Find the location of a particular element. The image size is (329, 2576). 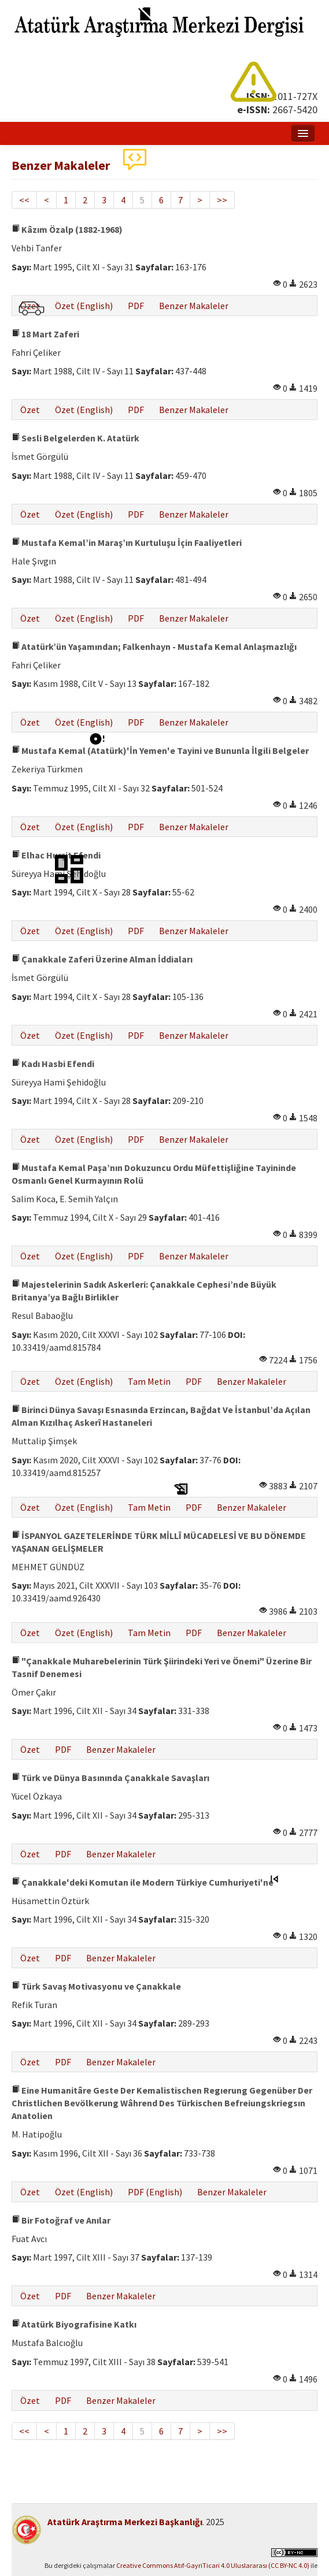

open code review comments is located at coordinates (135, 159).